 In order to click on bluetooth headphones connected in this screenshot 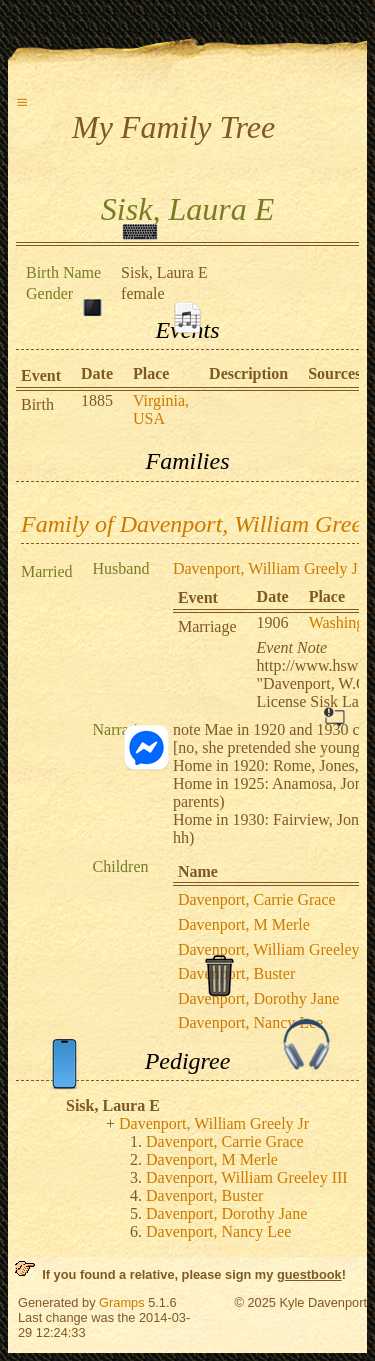, I will do `click(306, 1044)`.